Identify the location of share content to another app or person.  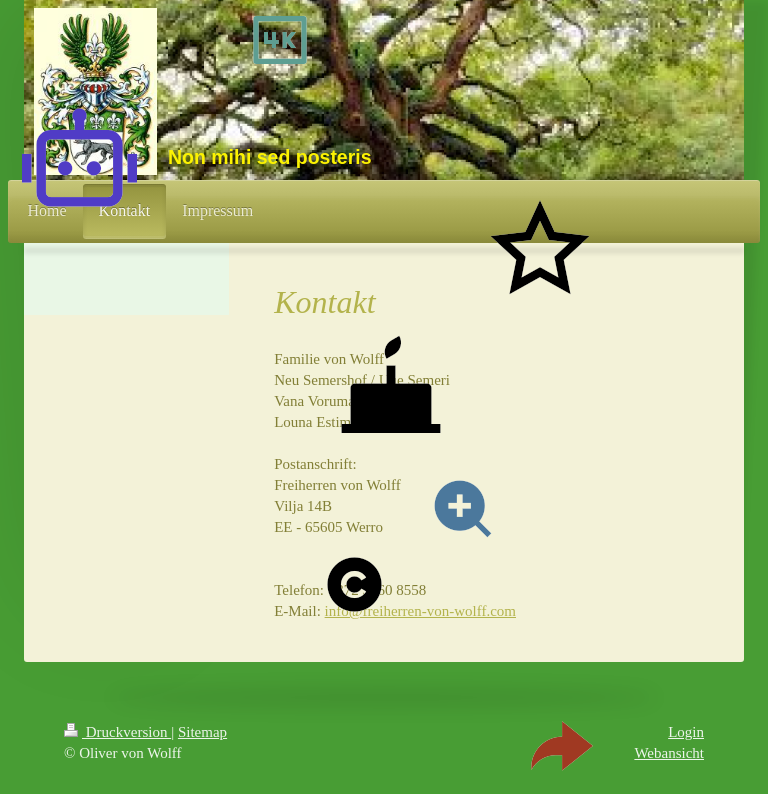
(559, 749).